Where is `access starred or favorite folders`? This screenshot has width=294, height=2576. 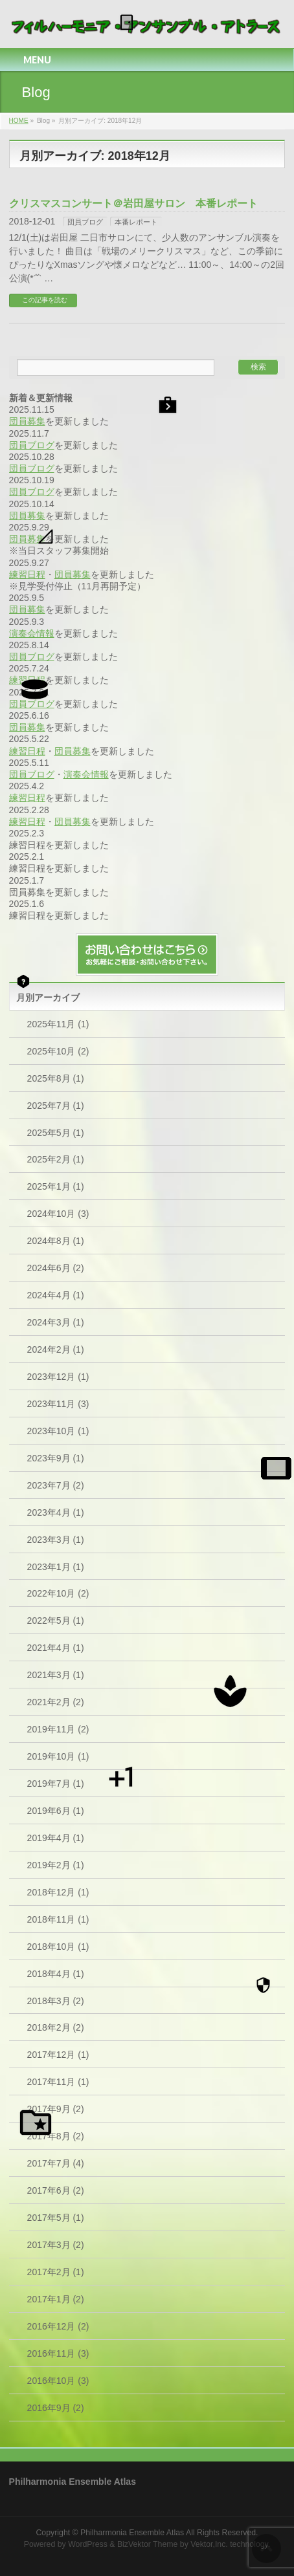 access starred or favorite folders is located at coordinates (36, 2123).